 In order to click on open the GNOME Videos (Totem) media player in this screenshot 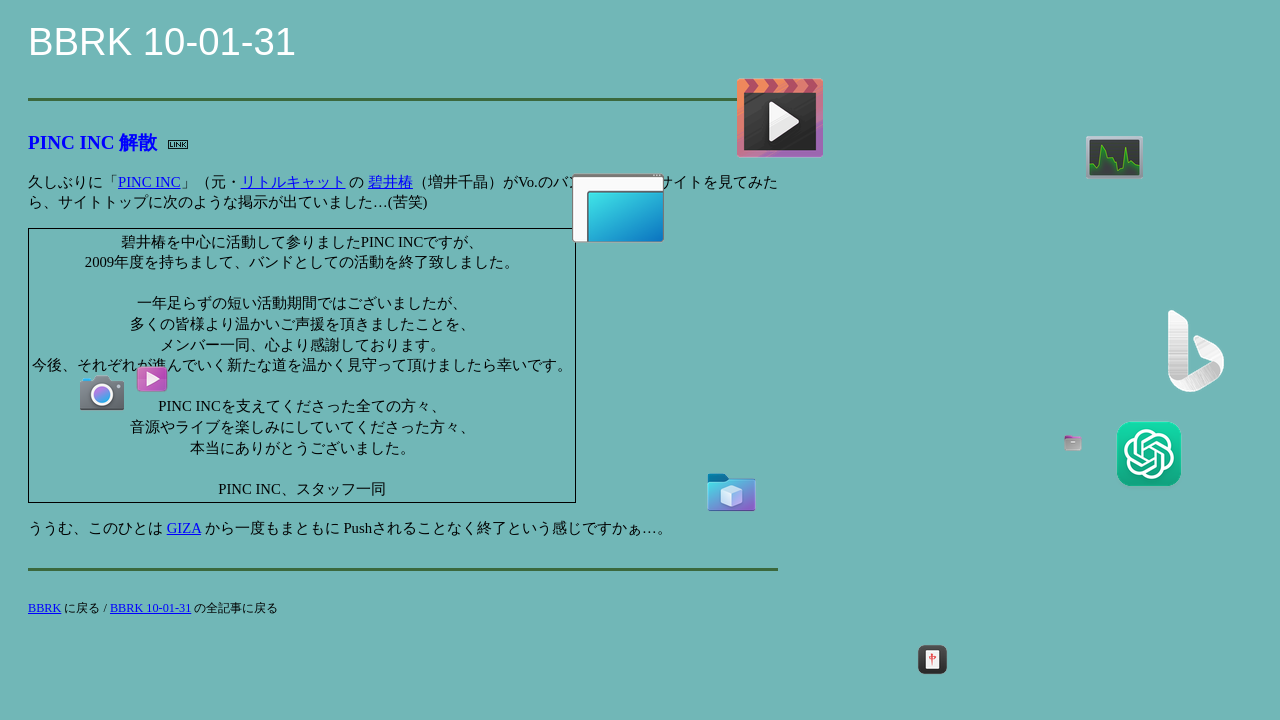, I will do `click(152, 379)`.